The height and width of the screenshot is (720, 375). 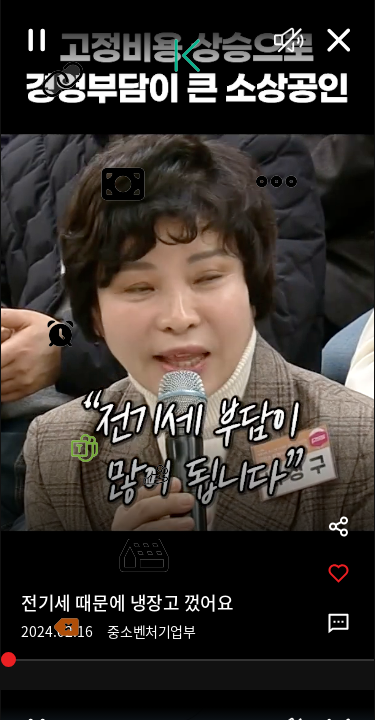 What do you see at coordinates (84, 448) in the screenshot?
I see `open microsoft teams` at bounding box center [84, 448].